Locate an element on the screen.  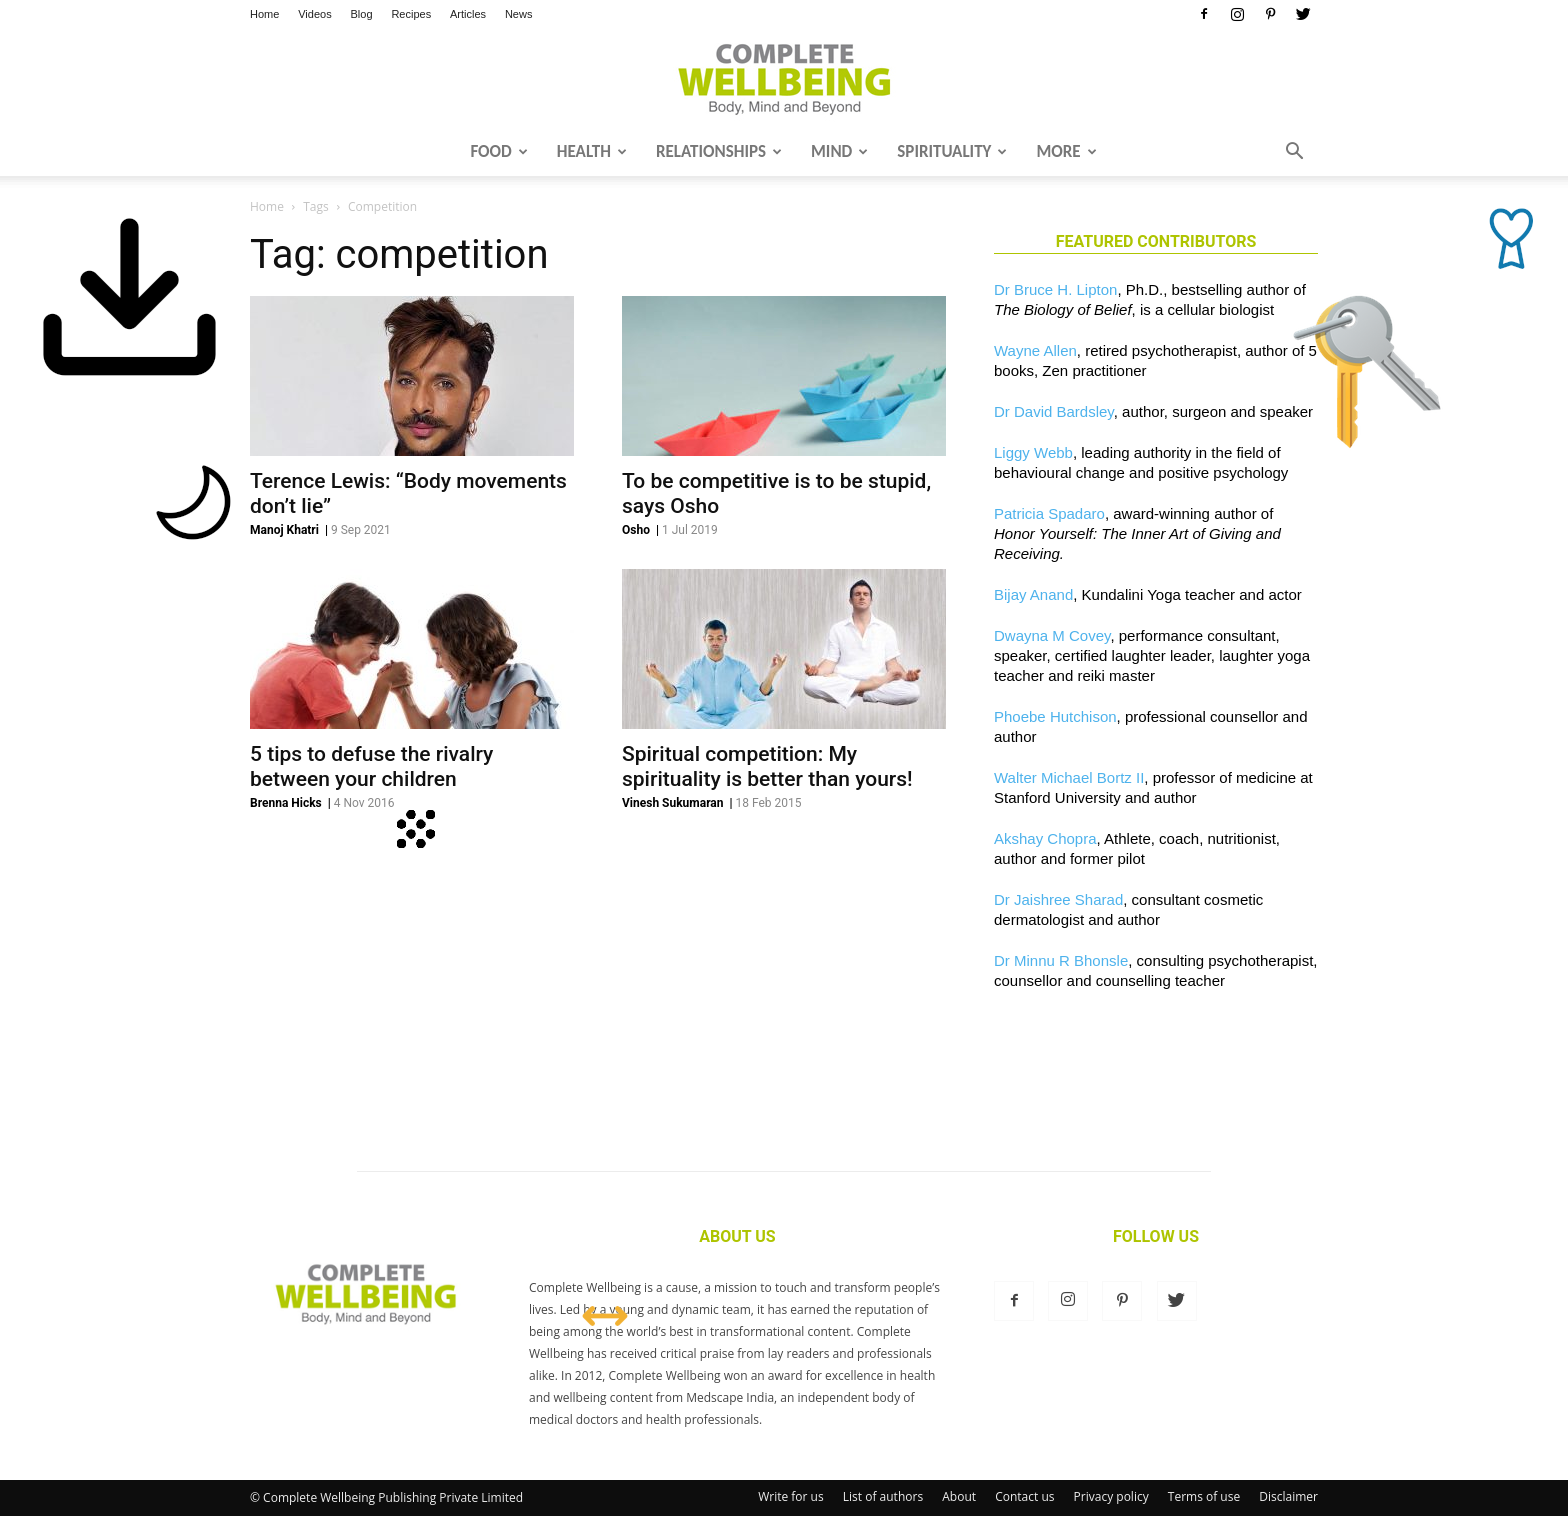
switch to dark mode is located at coordinates (192, 501).